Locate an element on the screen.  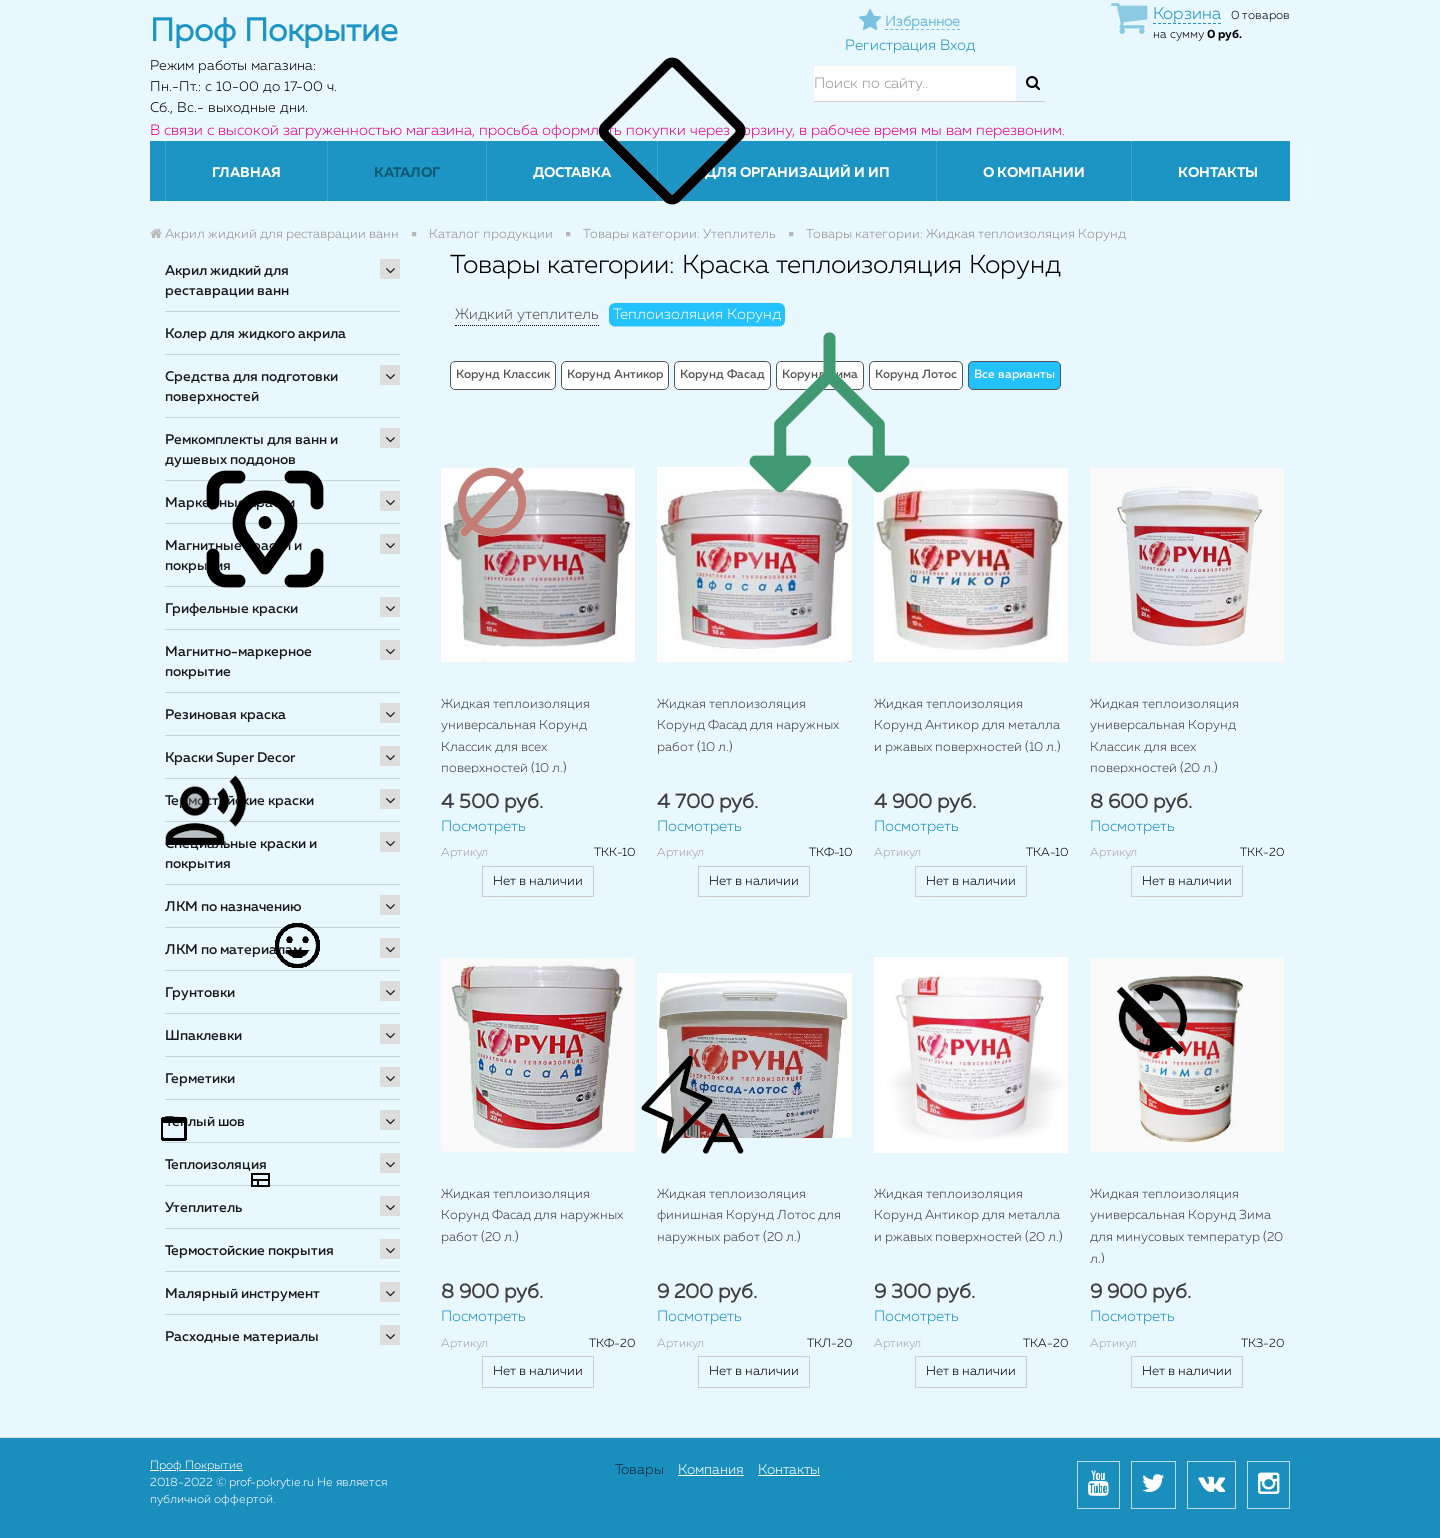
indicates premium or pro feature is located at coordinates (672, 131).